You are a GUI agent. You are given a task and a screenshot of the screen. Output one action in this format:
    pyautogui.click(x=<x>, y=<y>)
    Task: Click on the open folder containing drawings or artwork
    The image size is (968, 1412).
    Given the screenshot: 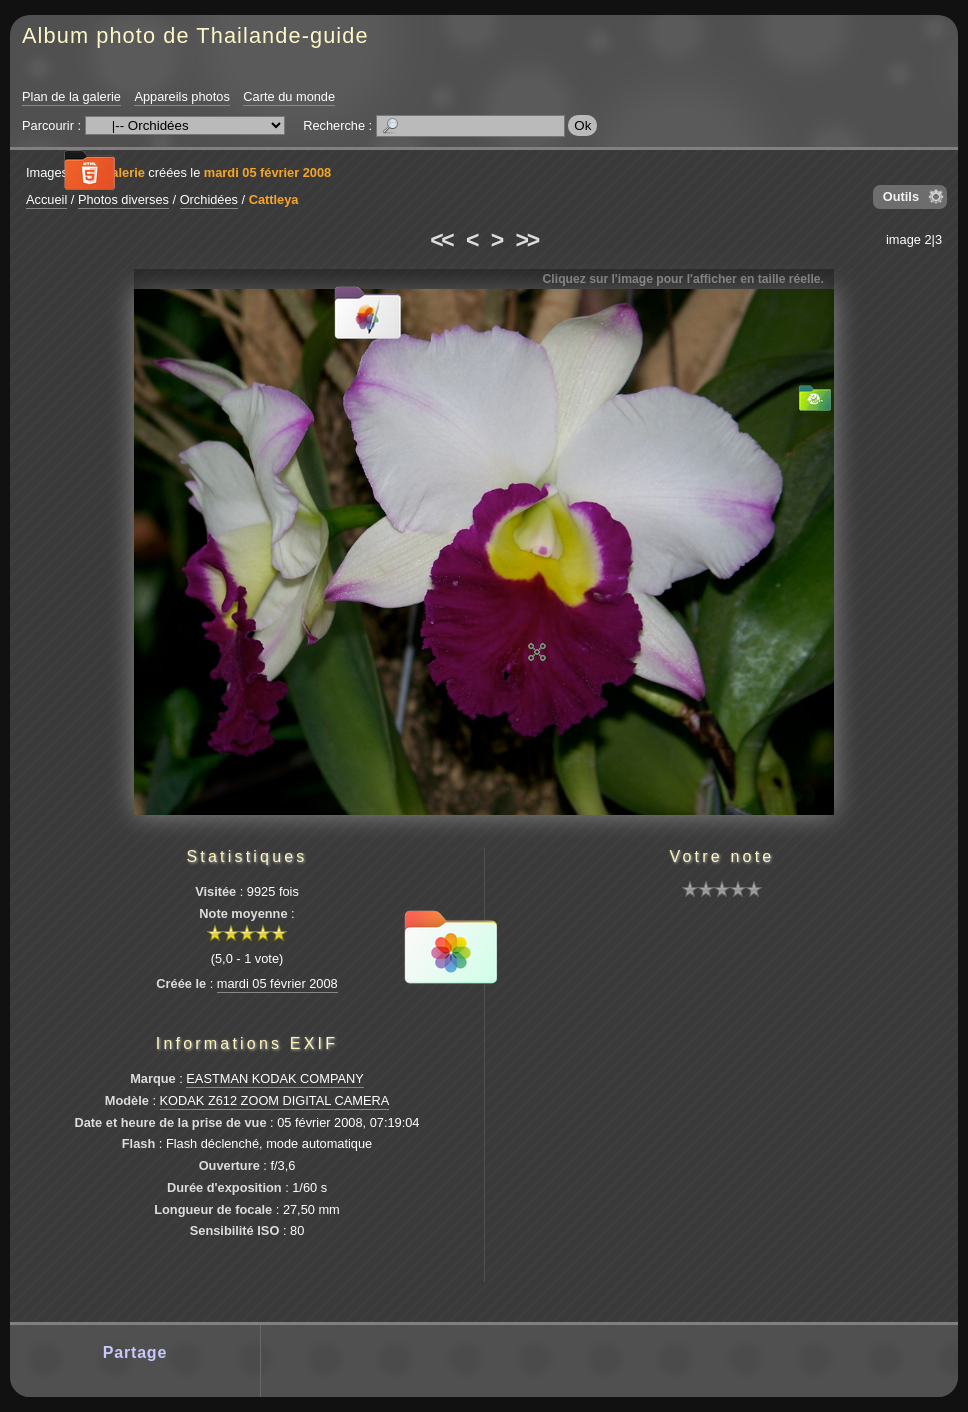 What is the action you would take?
    pyautogui.click(x=367, y=314)
    